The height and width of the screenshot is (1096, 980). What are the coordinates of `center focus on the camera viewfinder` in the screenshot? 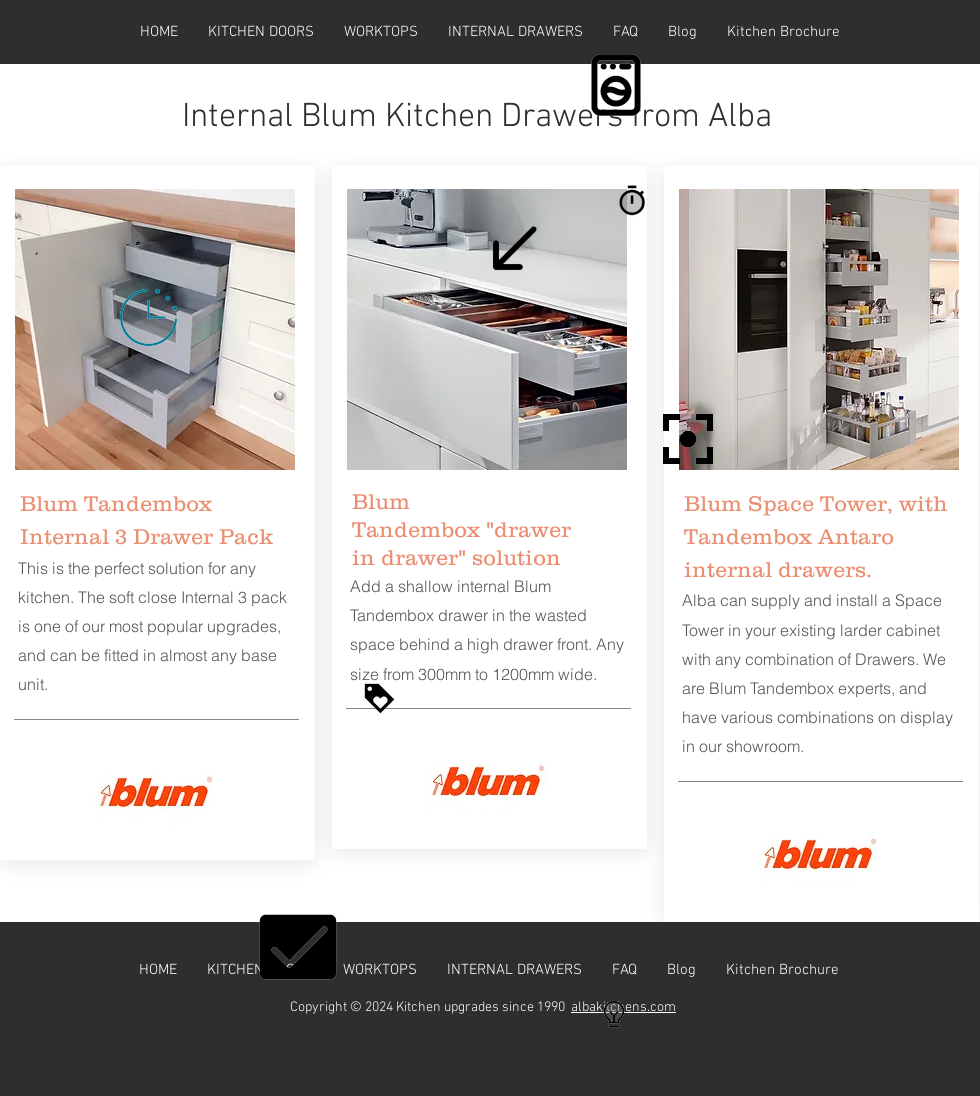 It's located at (688, 439).